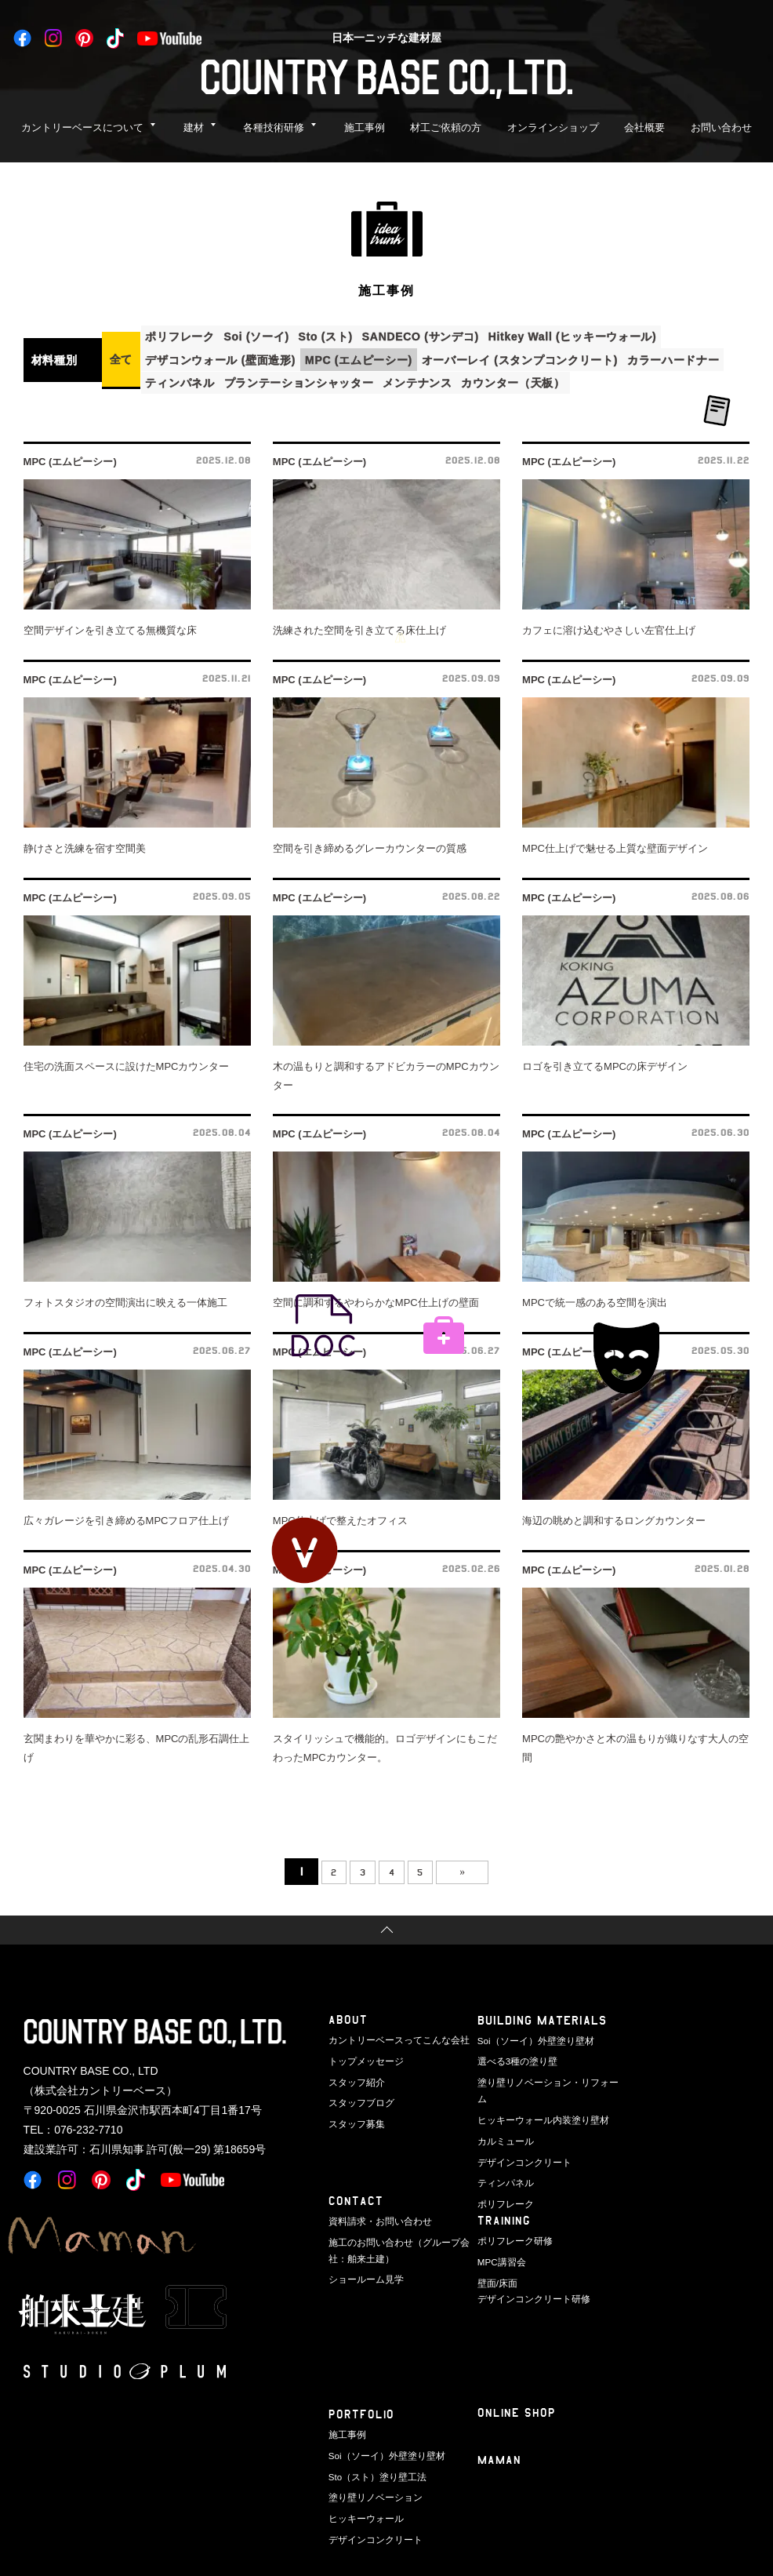 The height and width of the screenshot is (2576, 773). Describe the element at coordinates (400, 638) in the screenshot. I see `flip image horizontally` at that location.